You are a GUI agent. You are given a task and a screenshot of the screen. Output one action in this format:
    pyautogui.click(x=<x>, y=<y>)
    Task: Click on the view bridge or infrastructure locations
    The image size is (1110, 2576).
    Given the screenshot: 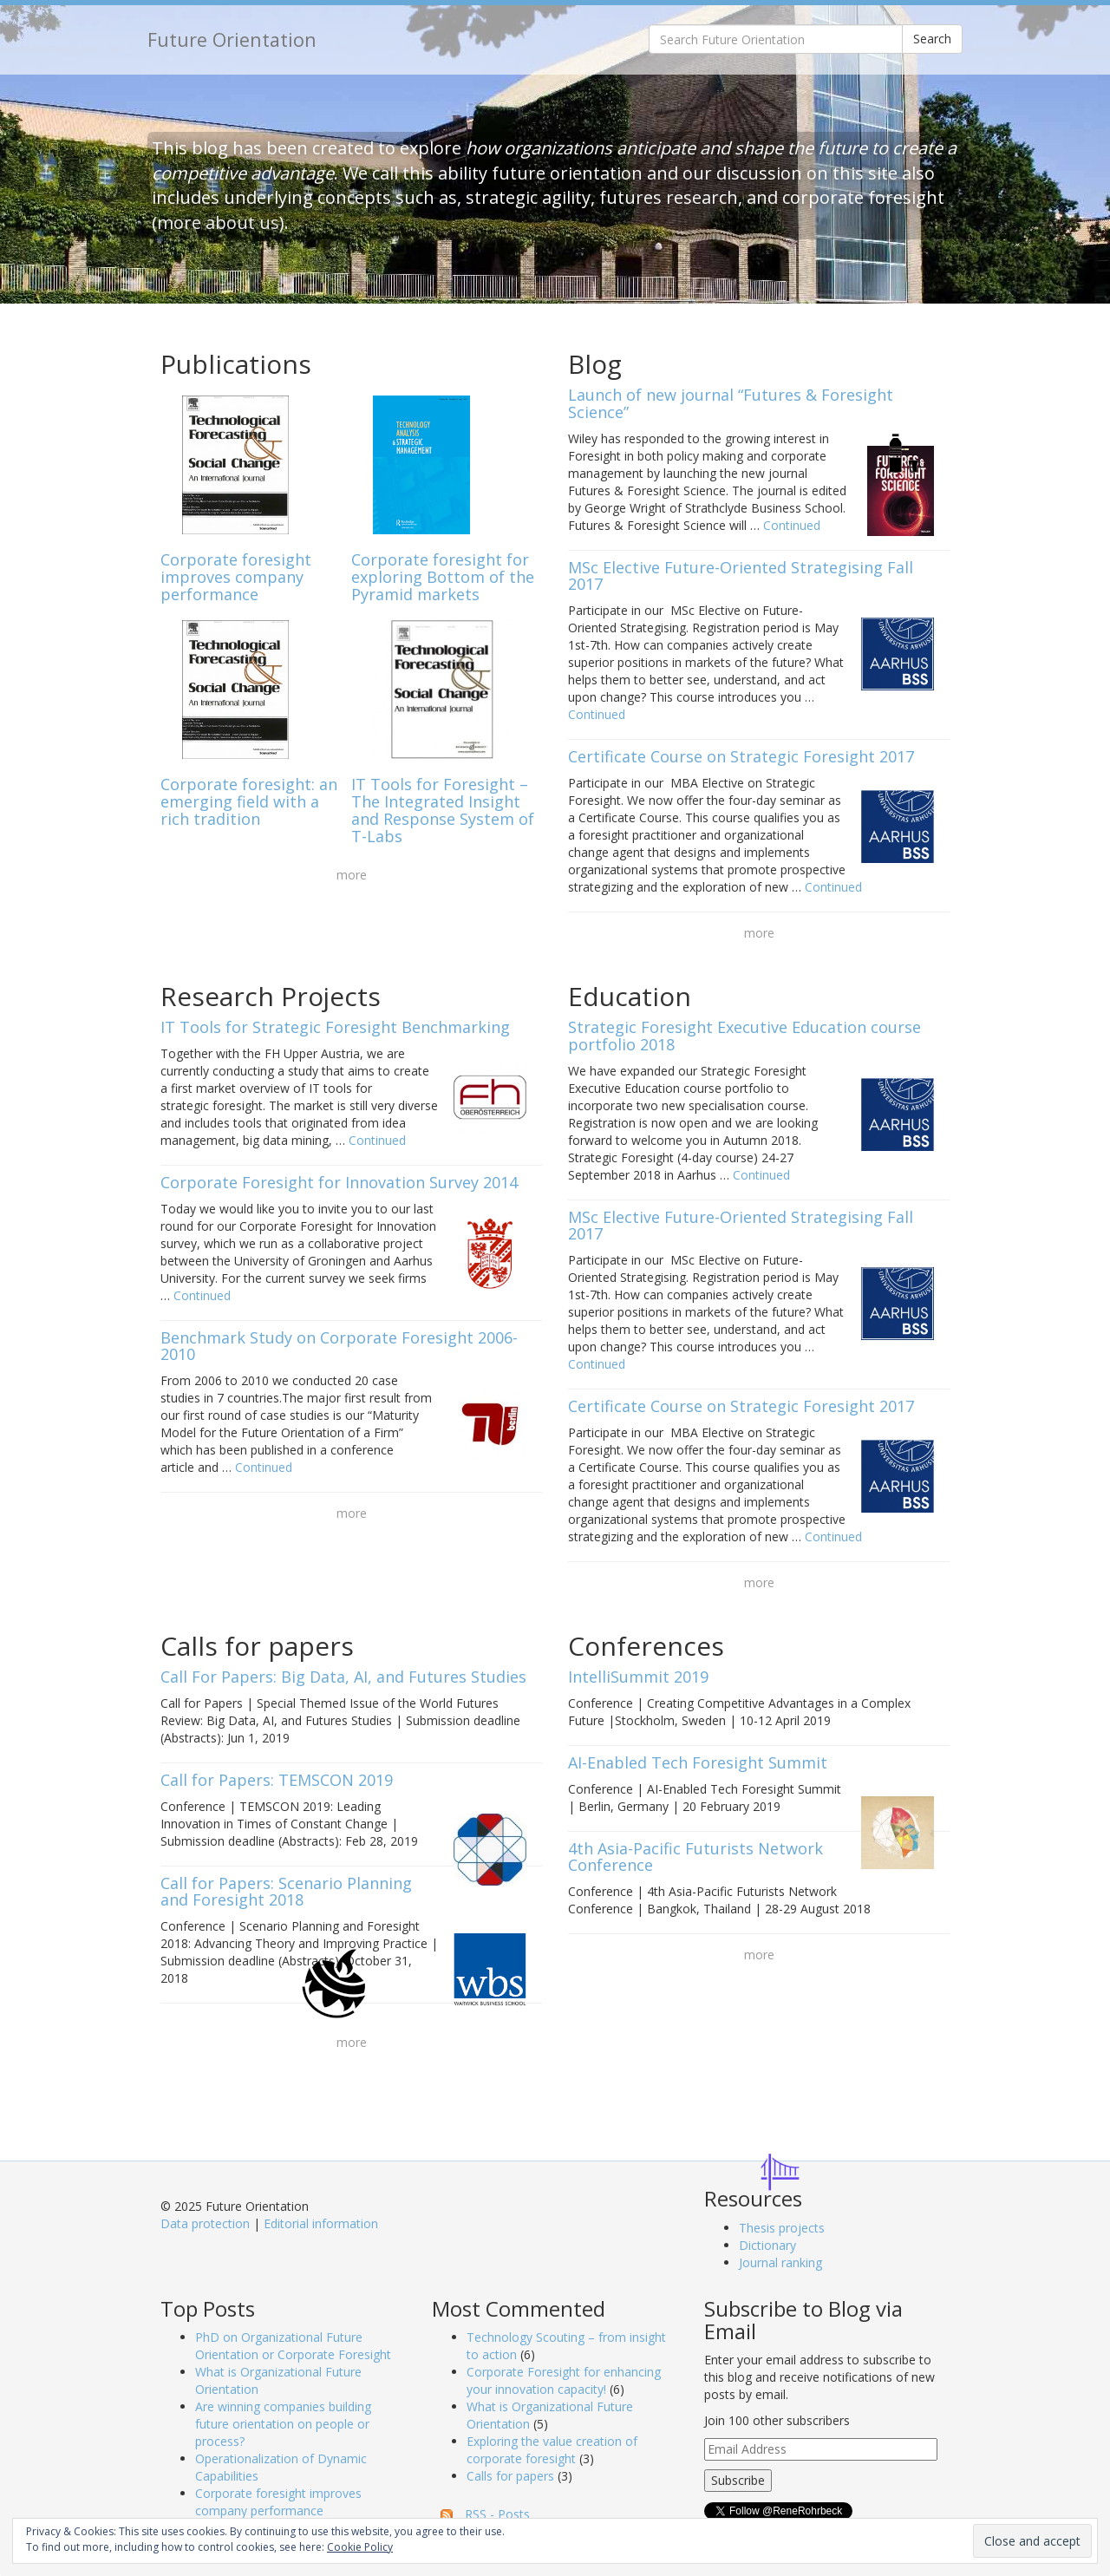 What is the action you would take?
    pyautogui.click(x=780, y=2171)
    